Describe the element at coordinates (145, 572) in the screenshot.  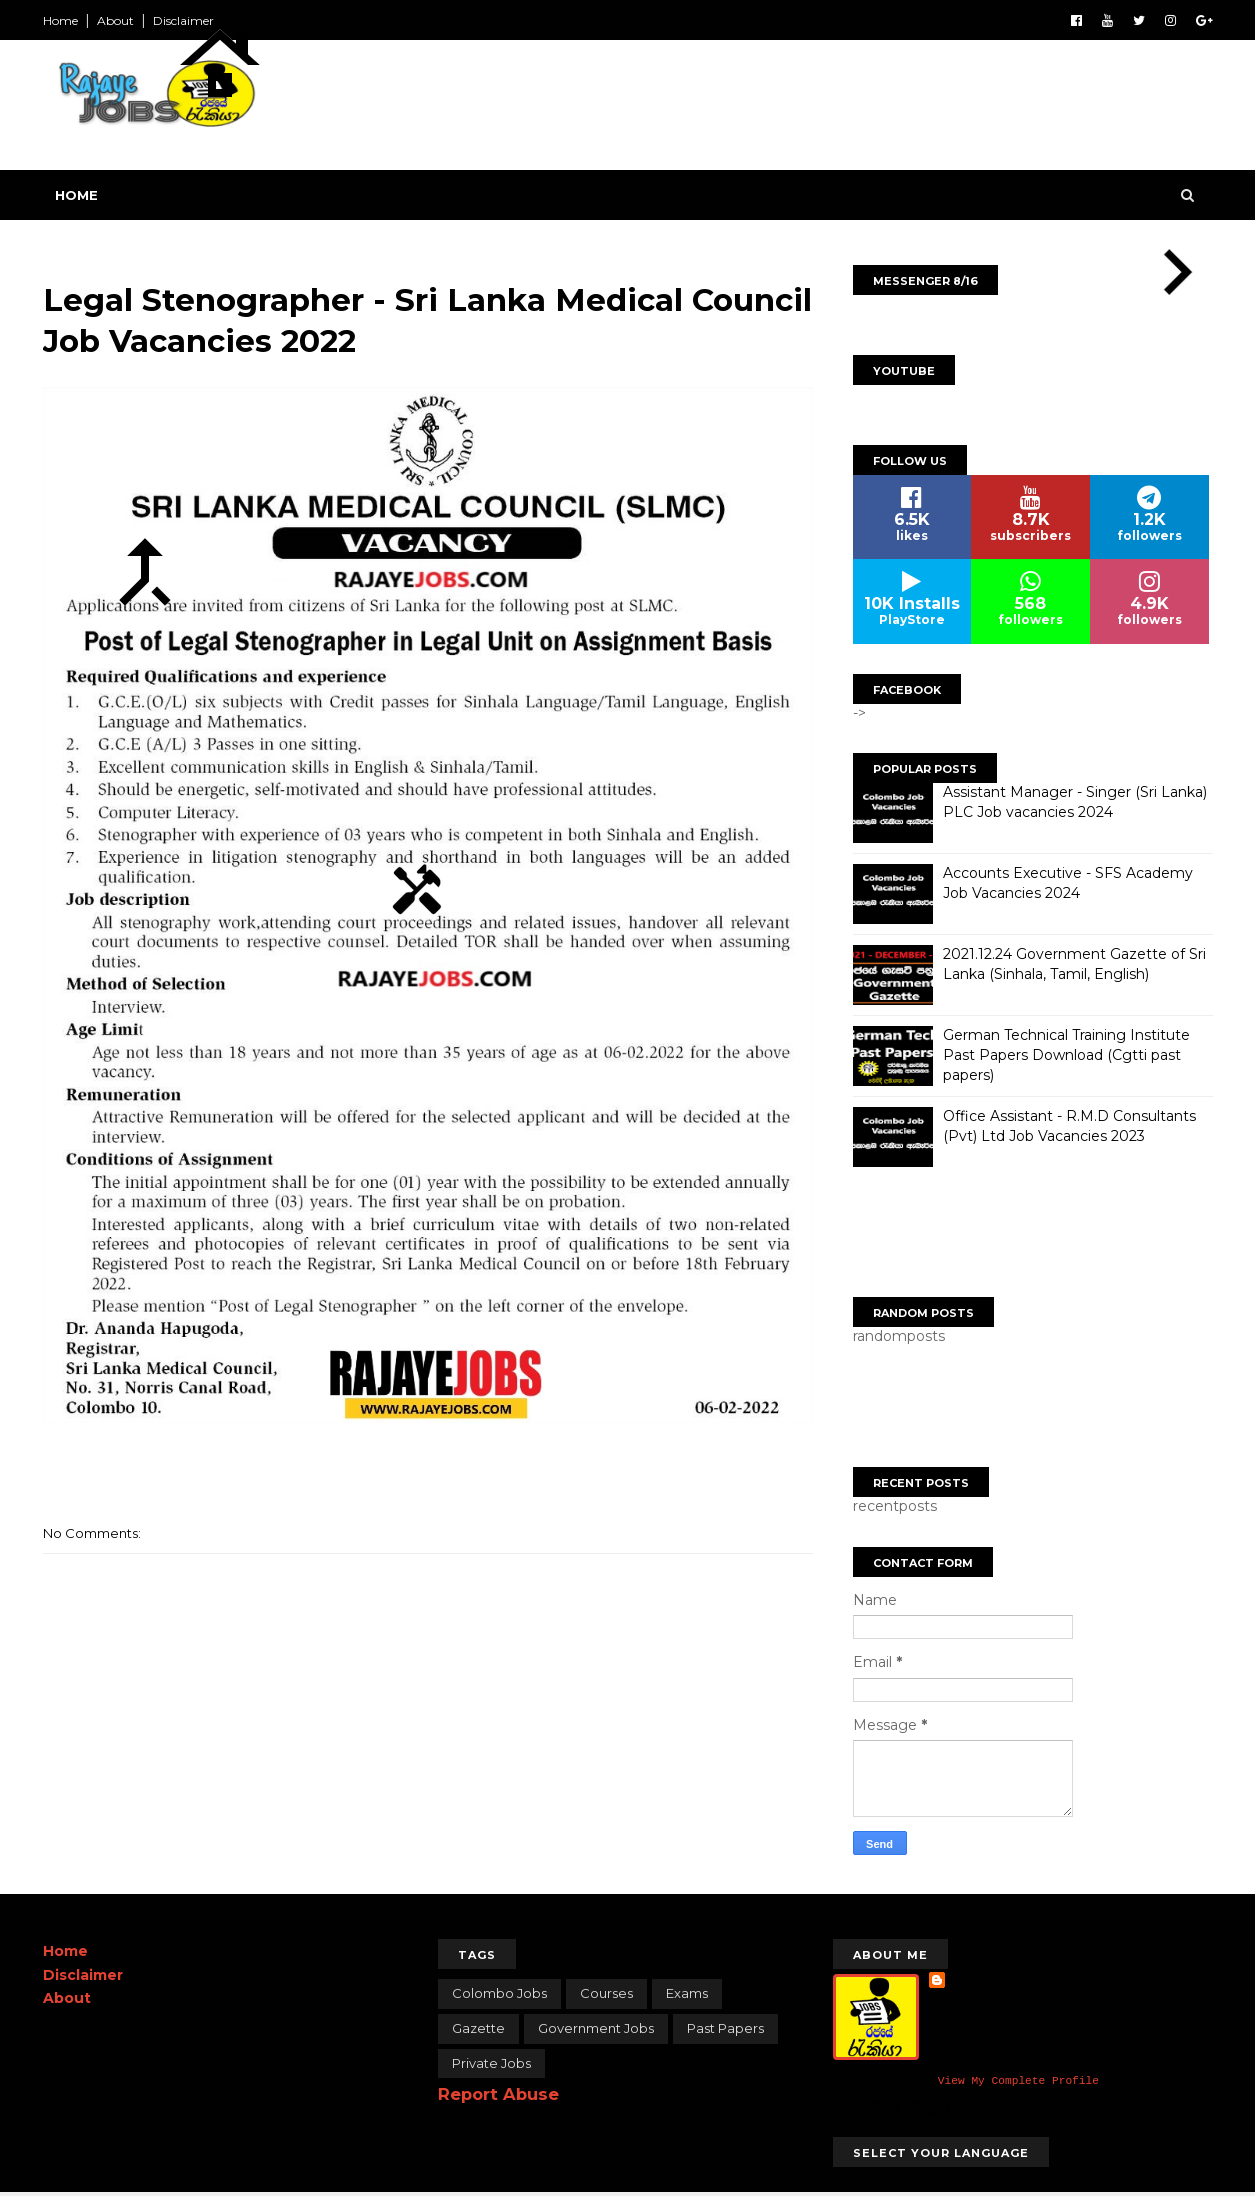
I see `merge branches or items together` at that location.